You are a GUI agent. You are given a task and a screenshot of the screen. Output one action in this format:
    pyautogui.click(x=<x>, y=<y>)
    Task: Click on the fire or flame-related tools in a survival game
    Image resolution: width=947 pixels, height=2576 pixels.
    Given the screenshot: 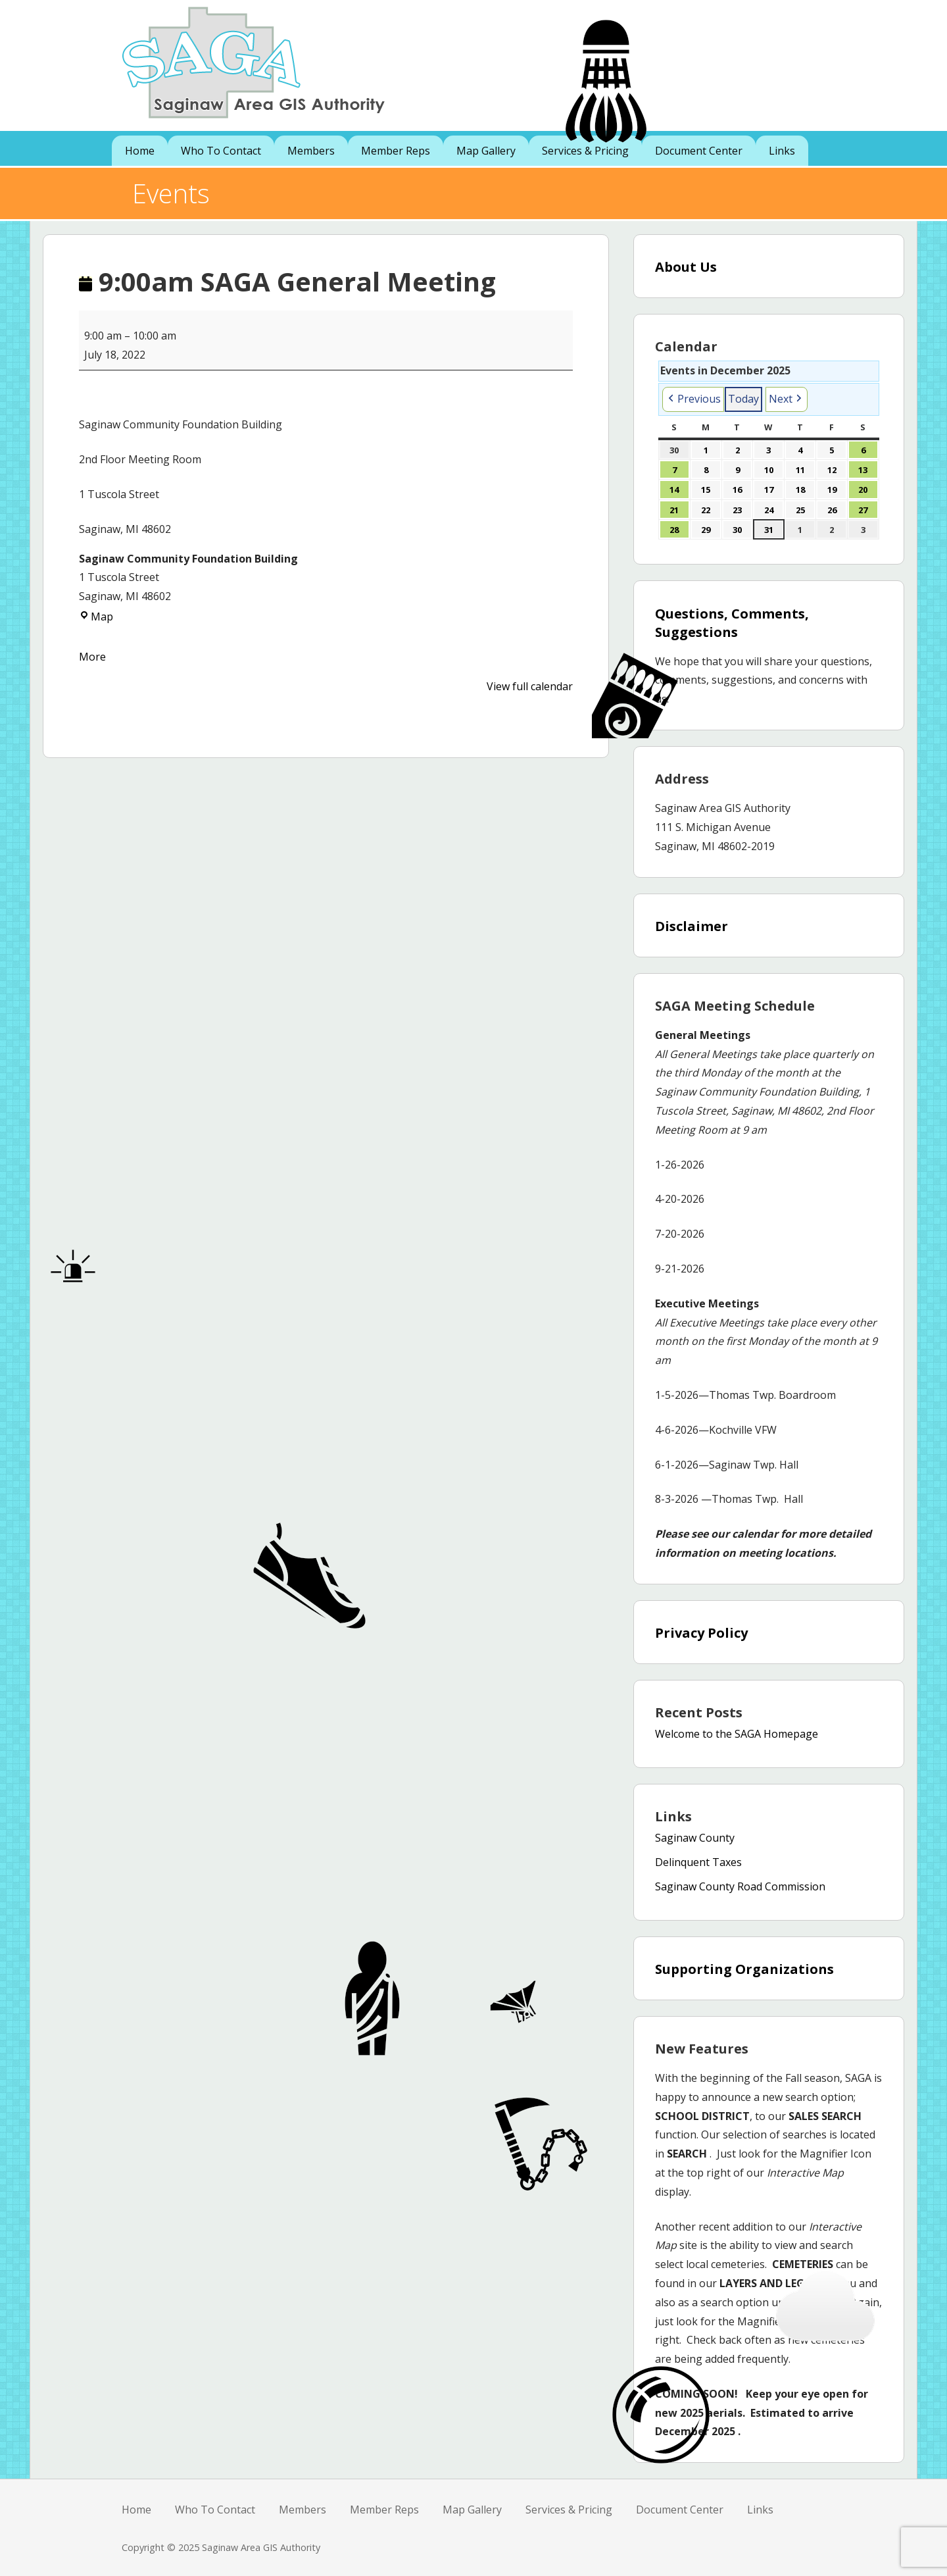 What is the action you would take?
    pyautogui.click(x=635, y=695)
    